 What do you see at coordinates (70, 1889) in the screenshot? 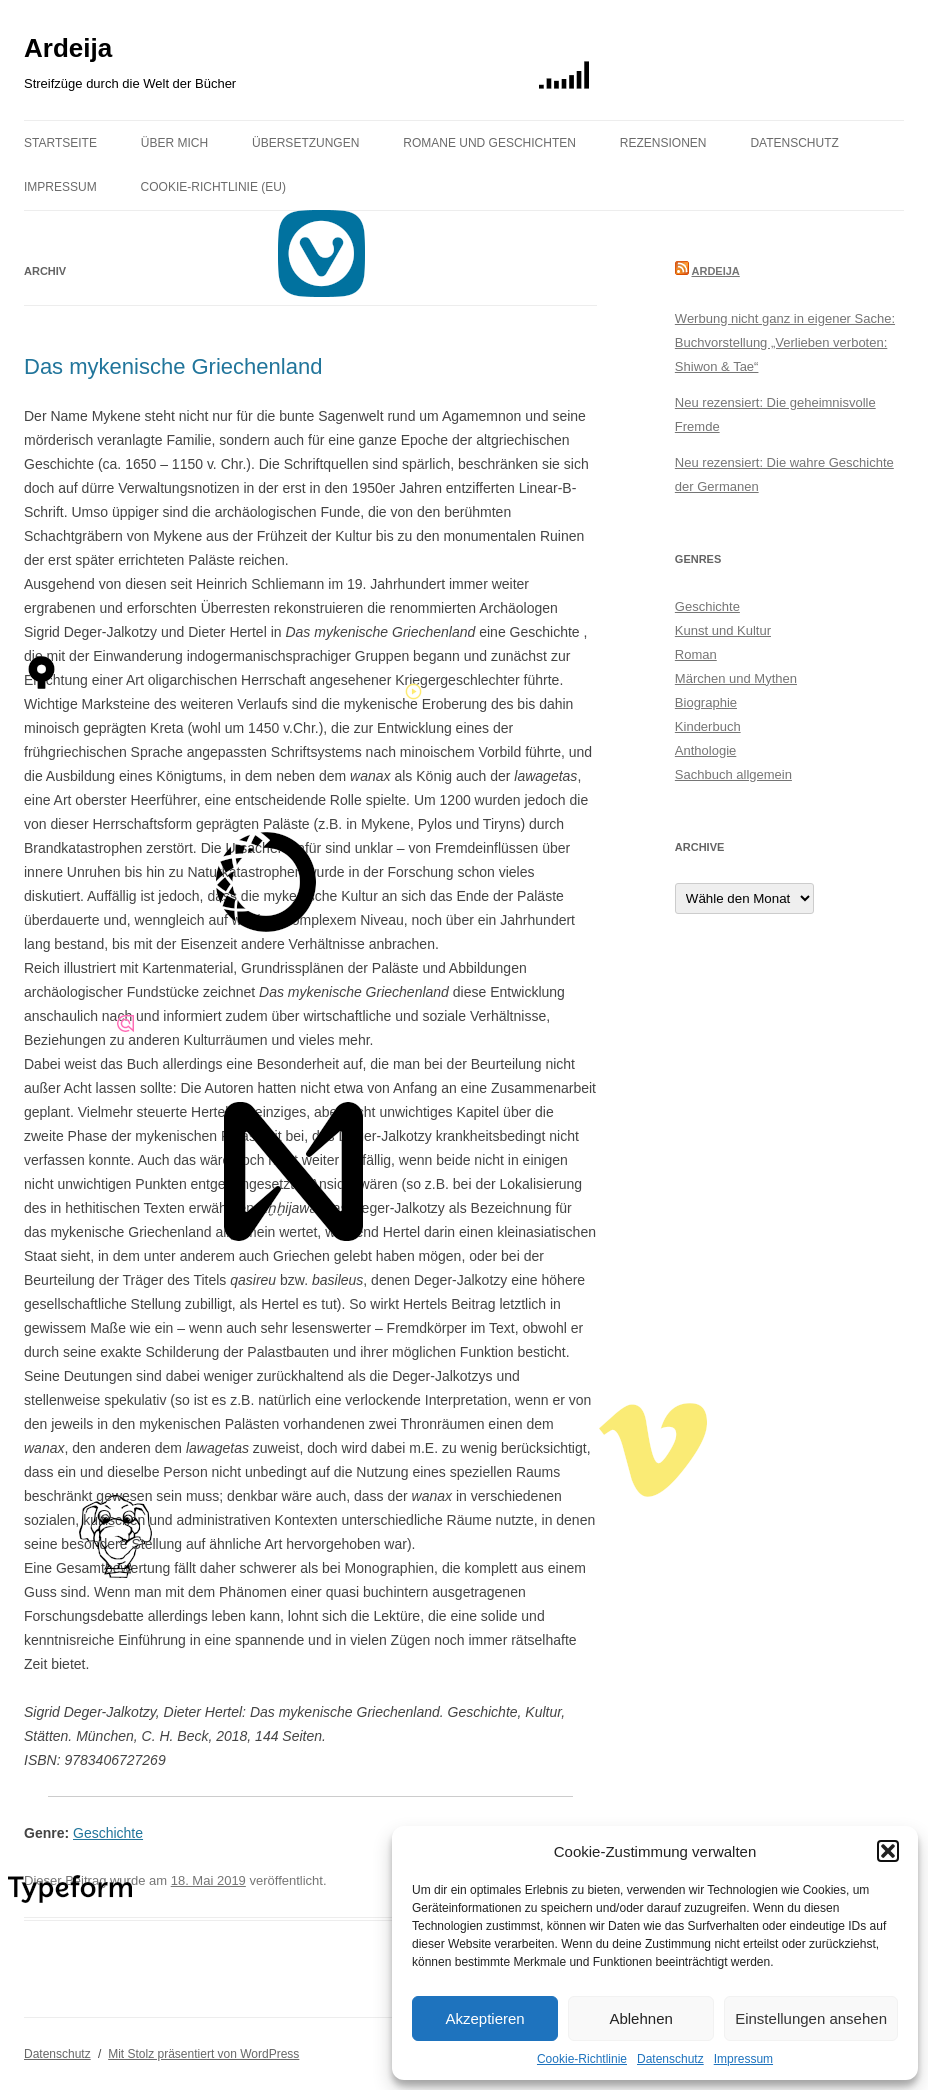
I see `Typeform logo` at bounding box center [70, 1889].